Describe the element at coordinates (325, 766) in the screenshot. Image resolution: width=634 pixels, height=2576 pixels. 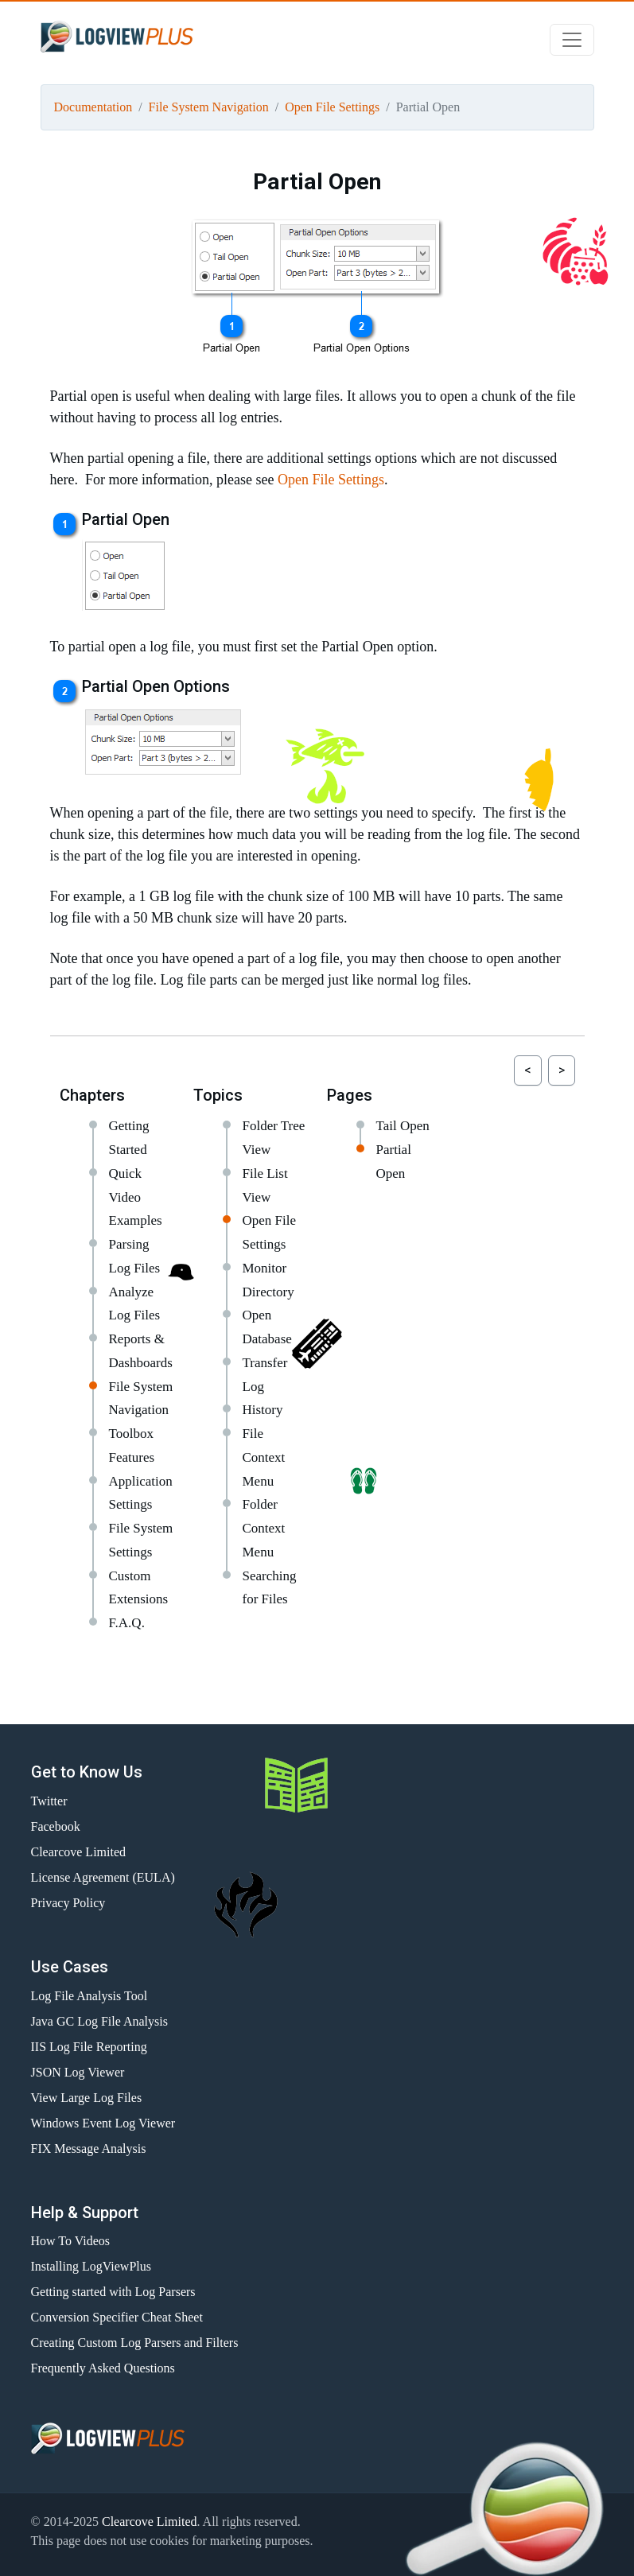
I see `cooked fish item in game inventory` at that location.